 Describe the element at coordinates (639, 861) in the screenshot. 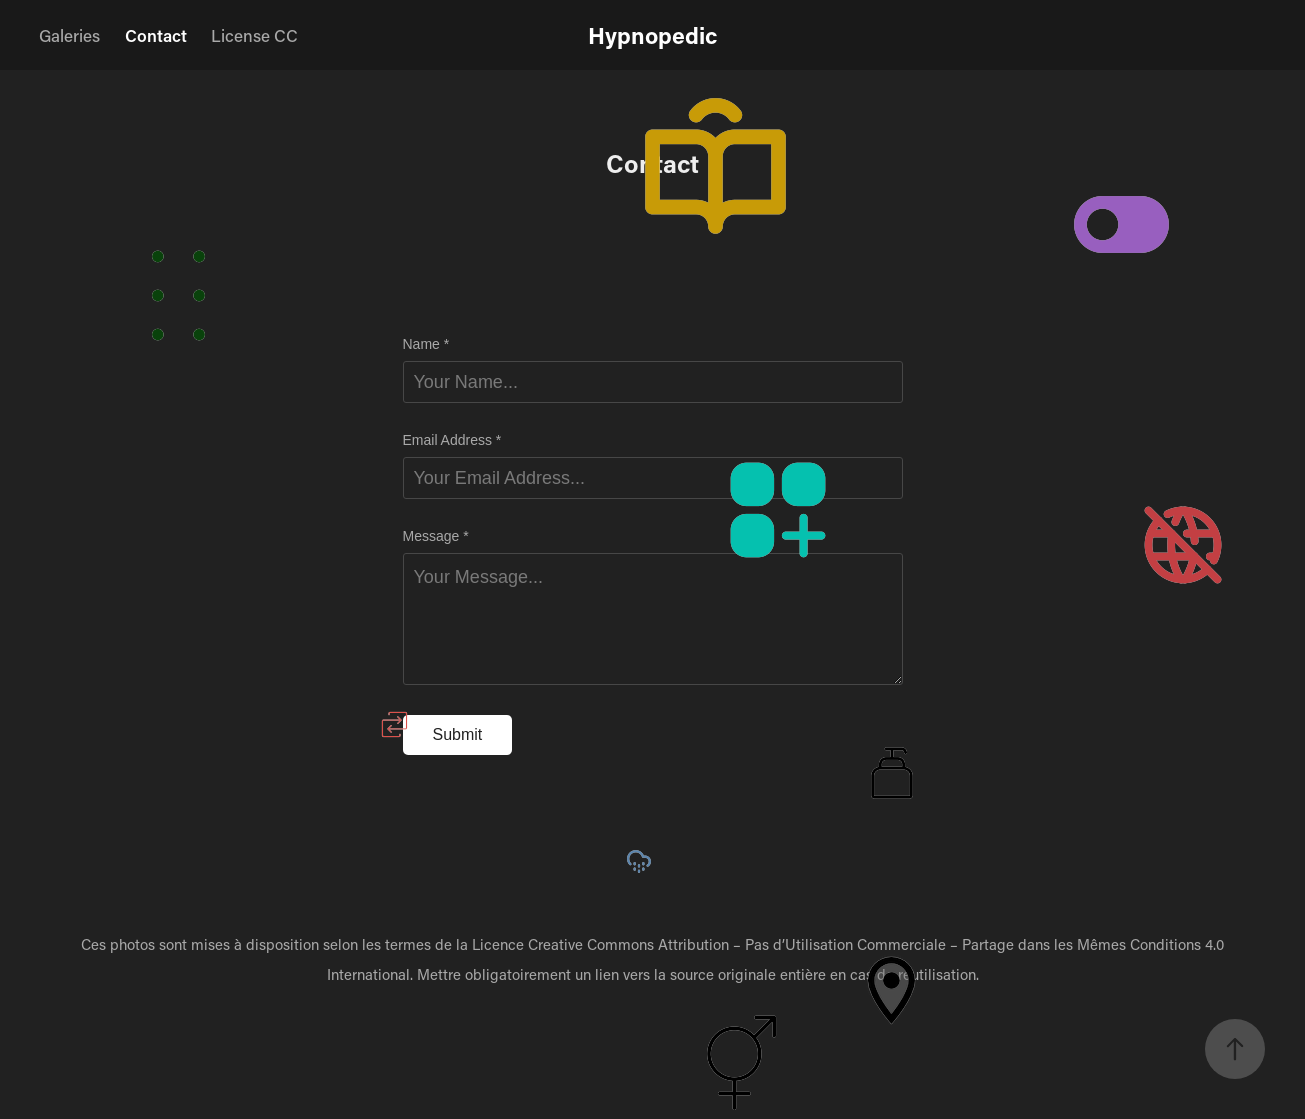

I see `indicates light rain or drizzle conditions` at that location.